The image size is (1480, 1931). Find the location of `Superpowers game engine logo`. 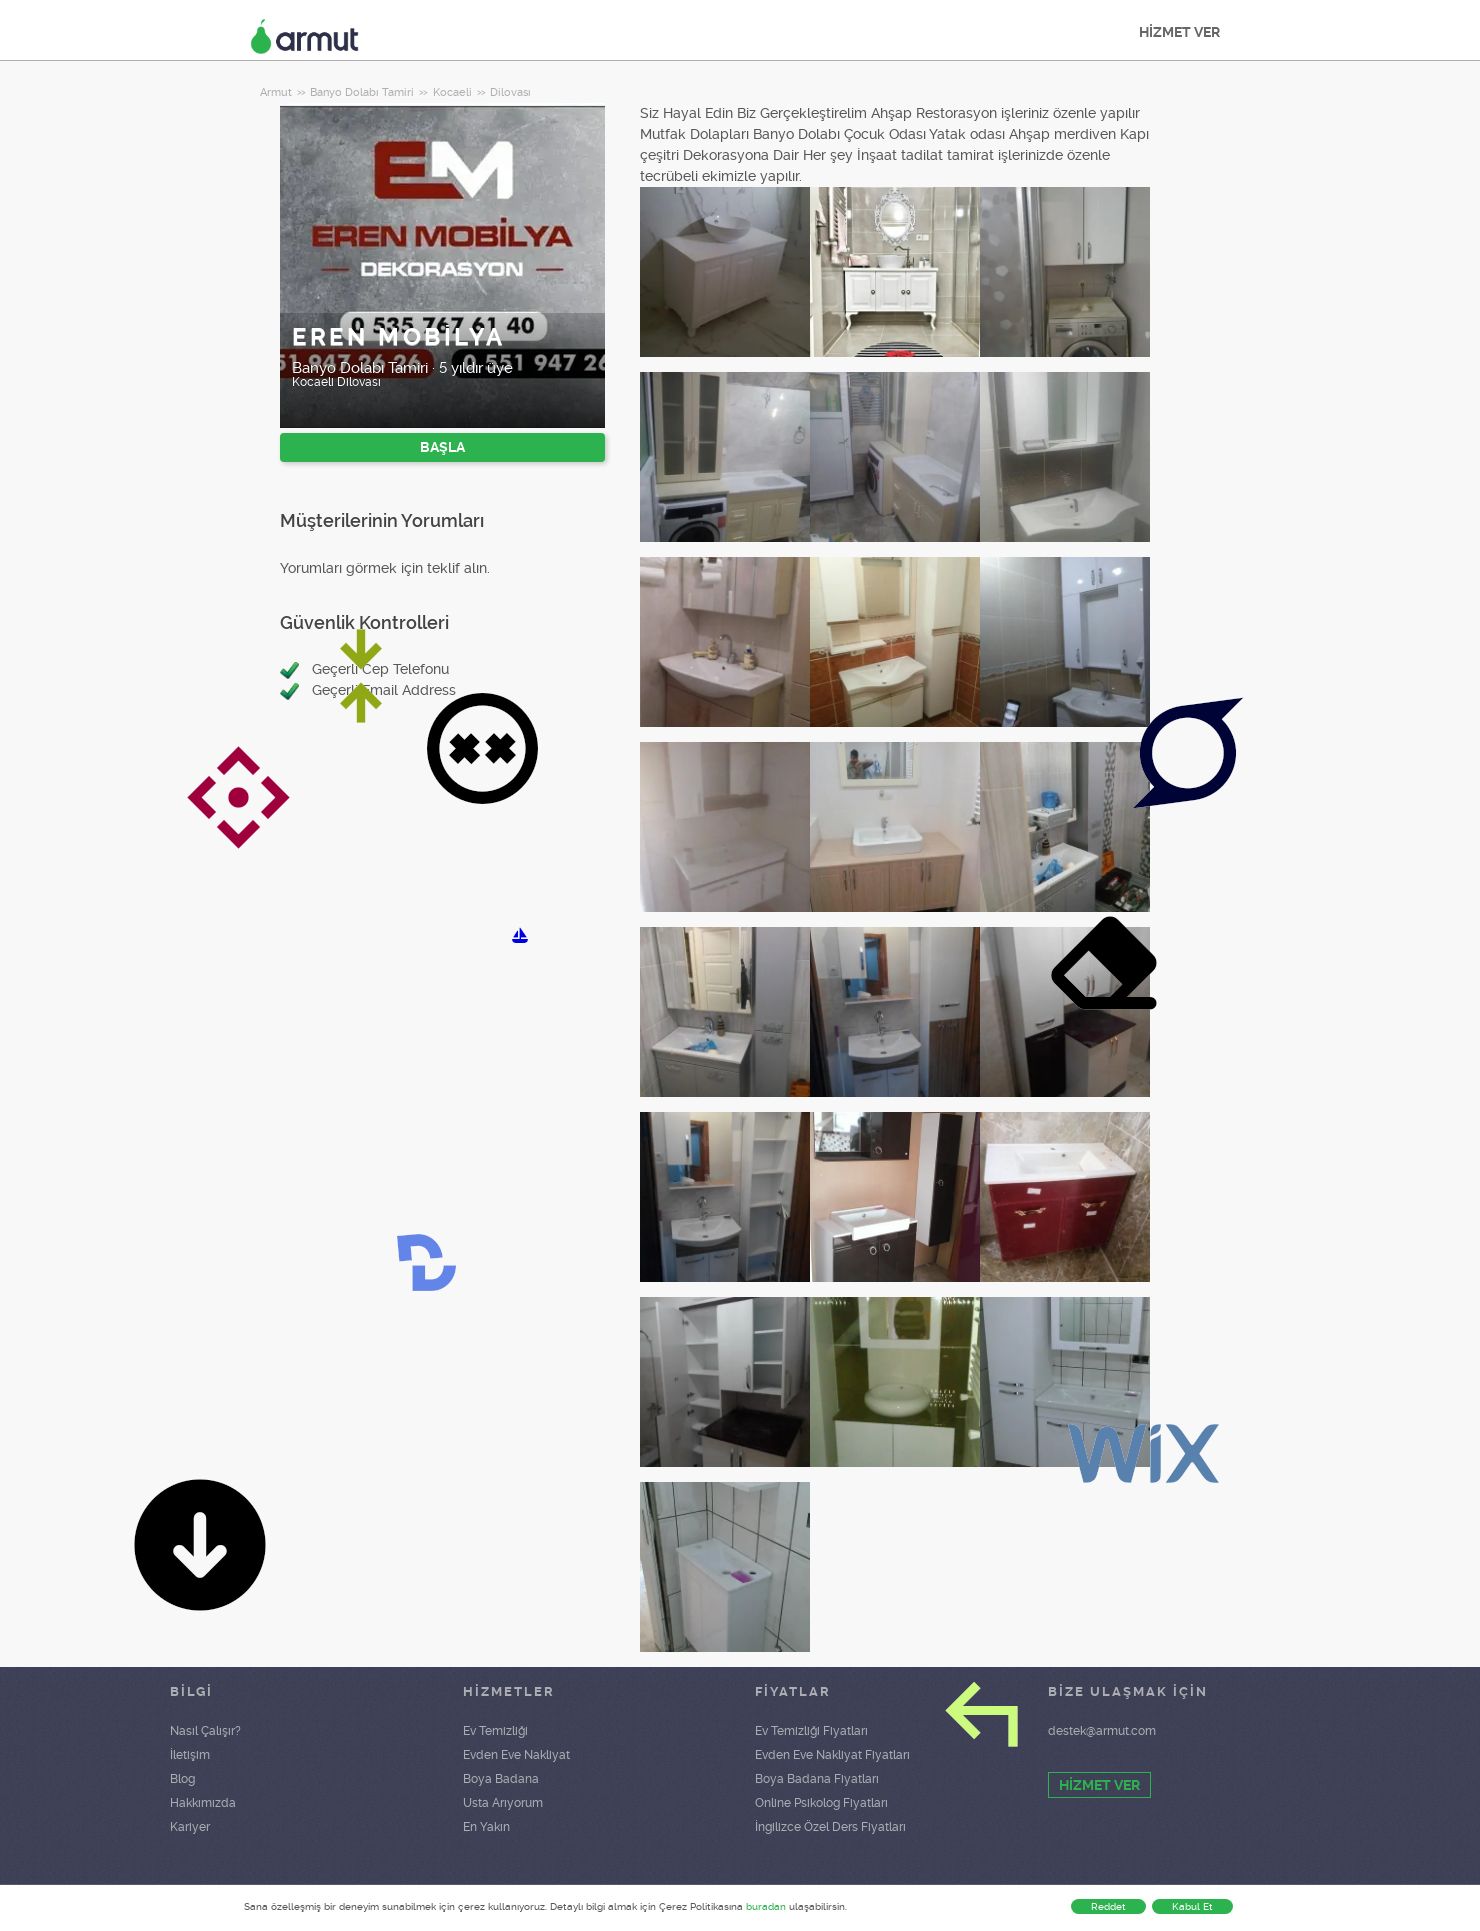

Superpowers game engine logo is located at coordinates (1188, 753).